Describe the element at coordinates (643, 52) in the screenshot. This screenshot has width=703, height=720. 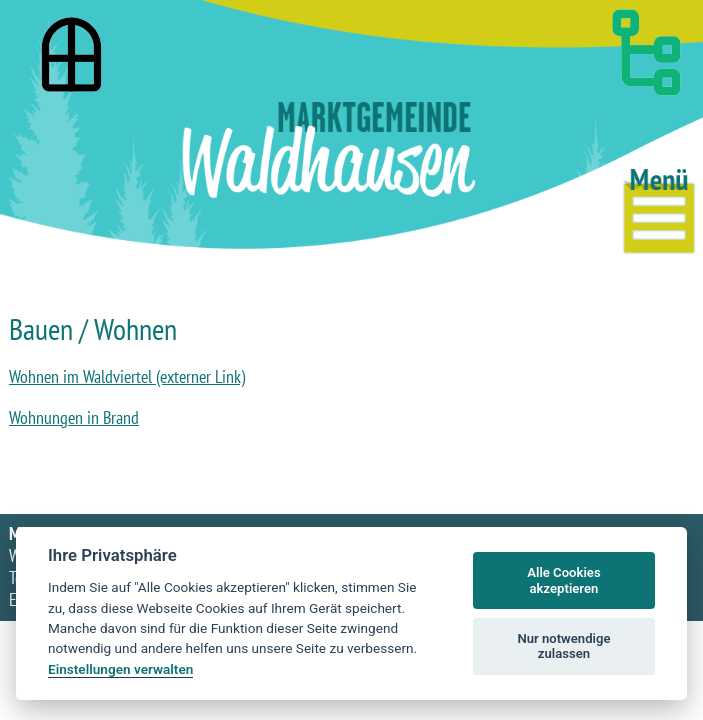
I see `view hierarchical file or folder structure` at that location.